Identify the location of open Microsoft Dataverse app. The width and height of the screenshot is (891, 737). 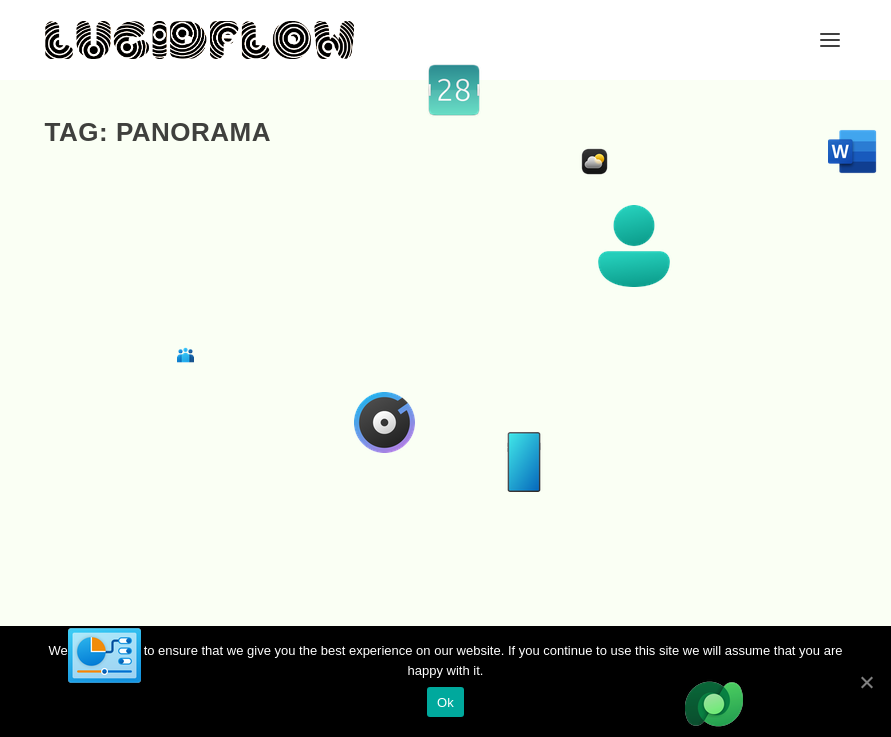
(714, 704).